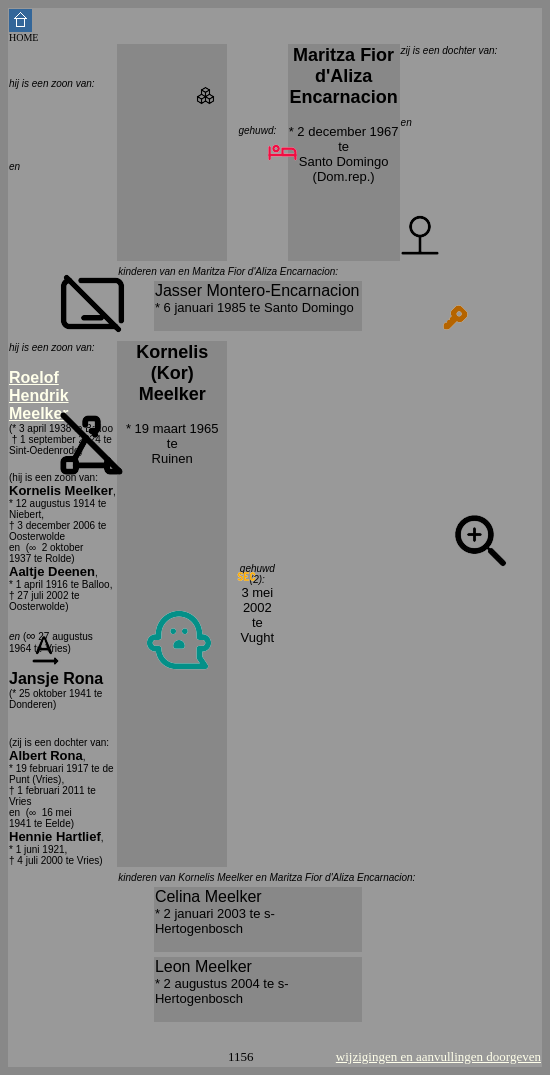 Image resolution: width=550 pixels, height=1075 pixels. I want to click on enable ghost mode or incognito browsing, so click(179, 640).